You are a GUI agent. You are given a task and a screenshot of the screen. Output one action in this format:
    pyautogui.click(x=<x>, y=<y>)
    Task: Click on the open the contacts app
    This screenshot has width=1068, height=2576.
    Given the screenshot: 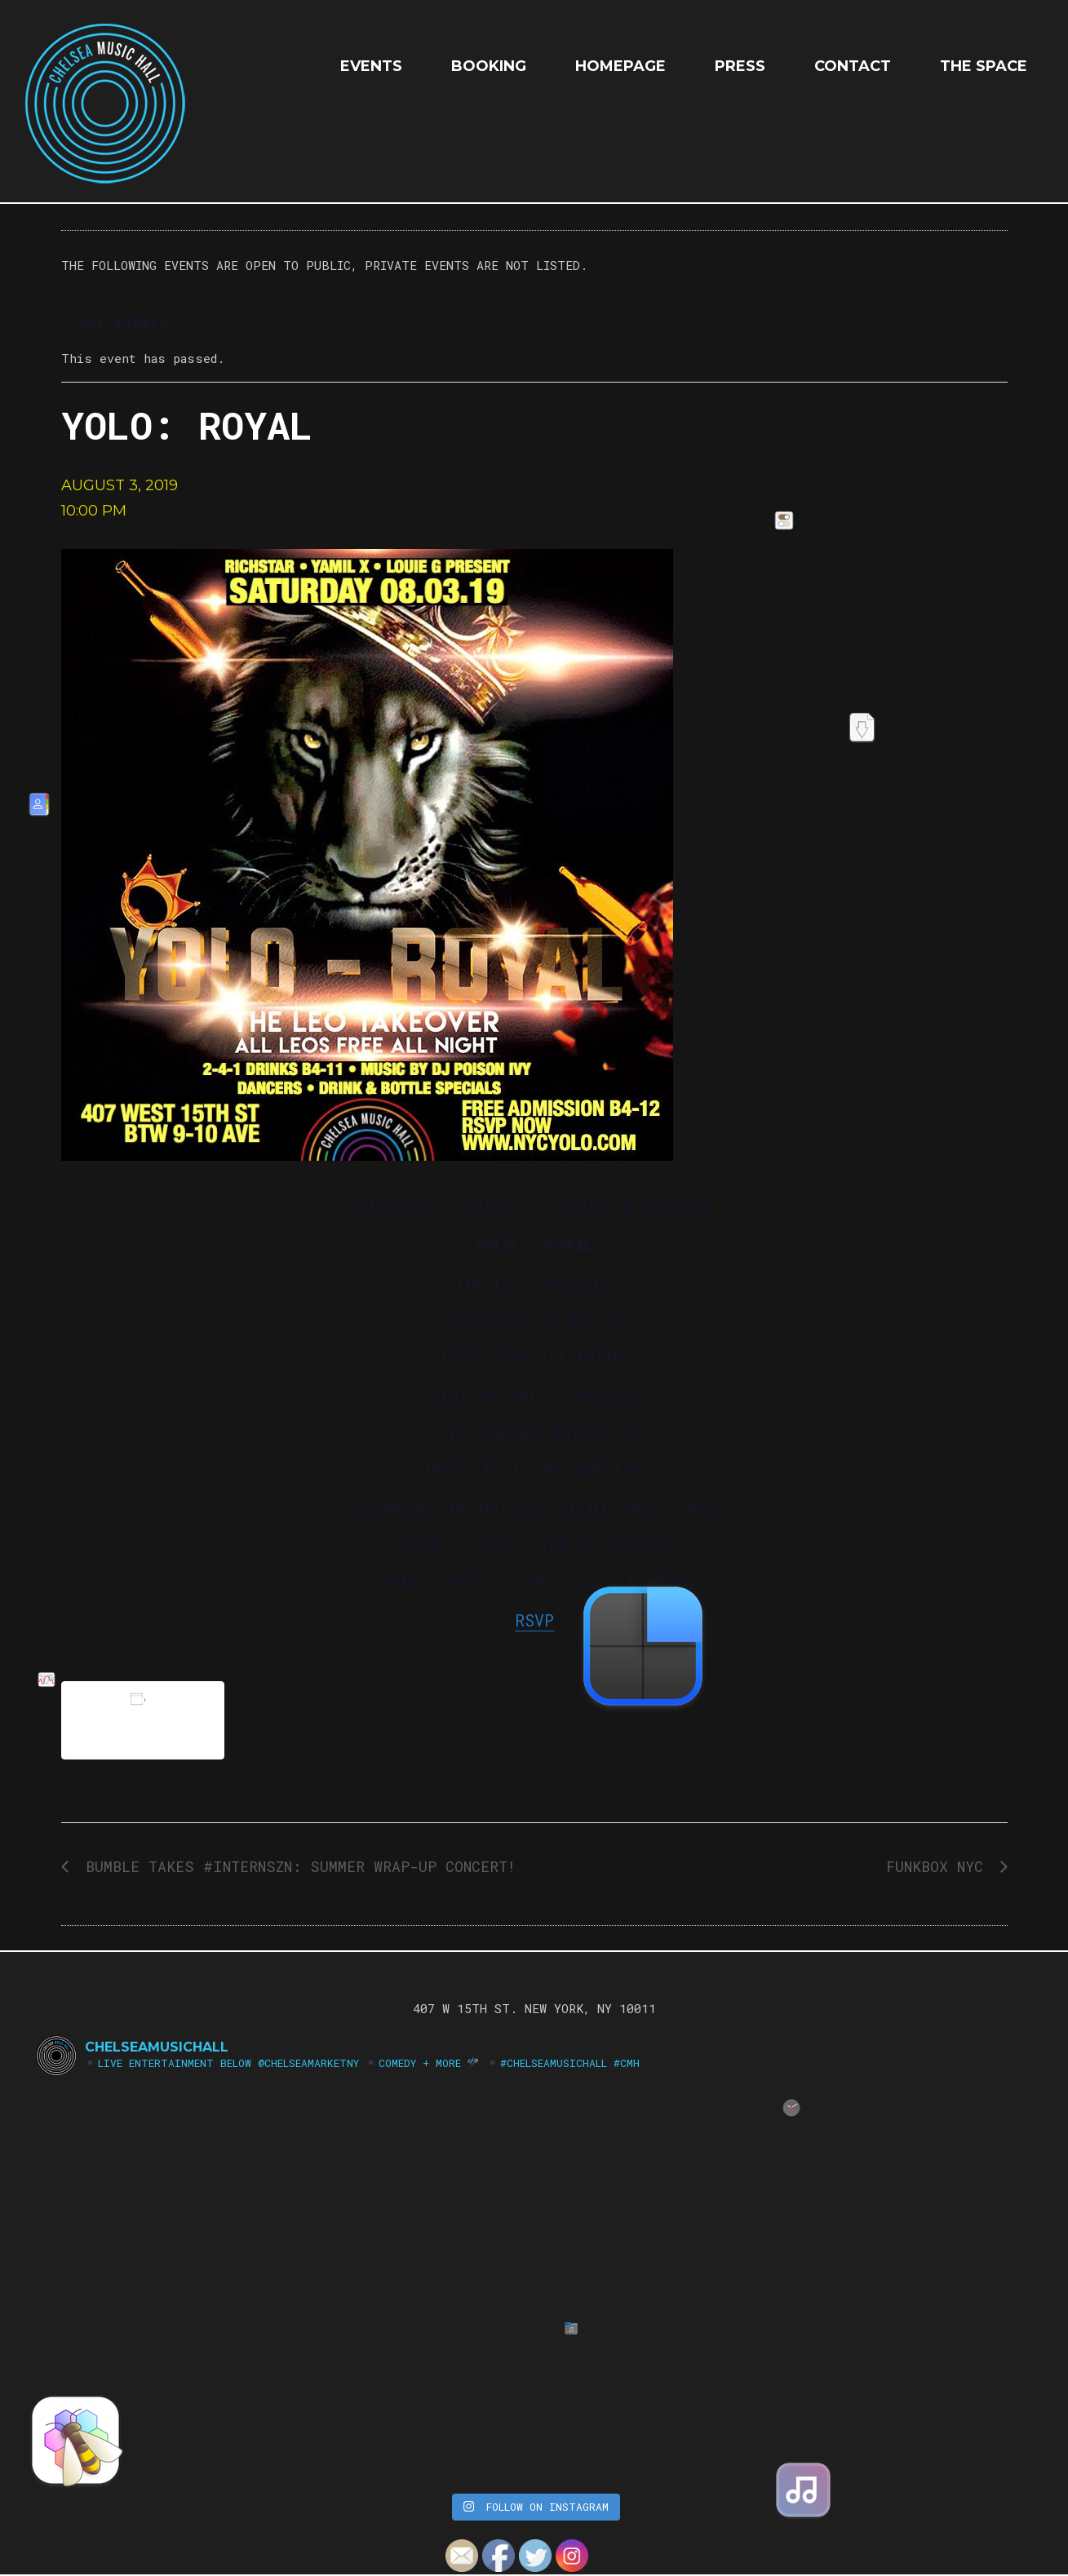 What is the action you would take?
    pyautogui.click(x=39, y=804)
    